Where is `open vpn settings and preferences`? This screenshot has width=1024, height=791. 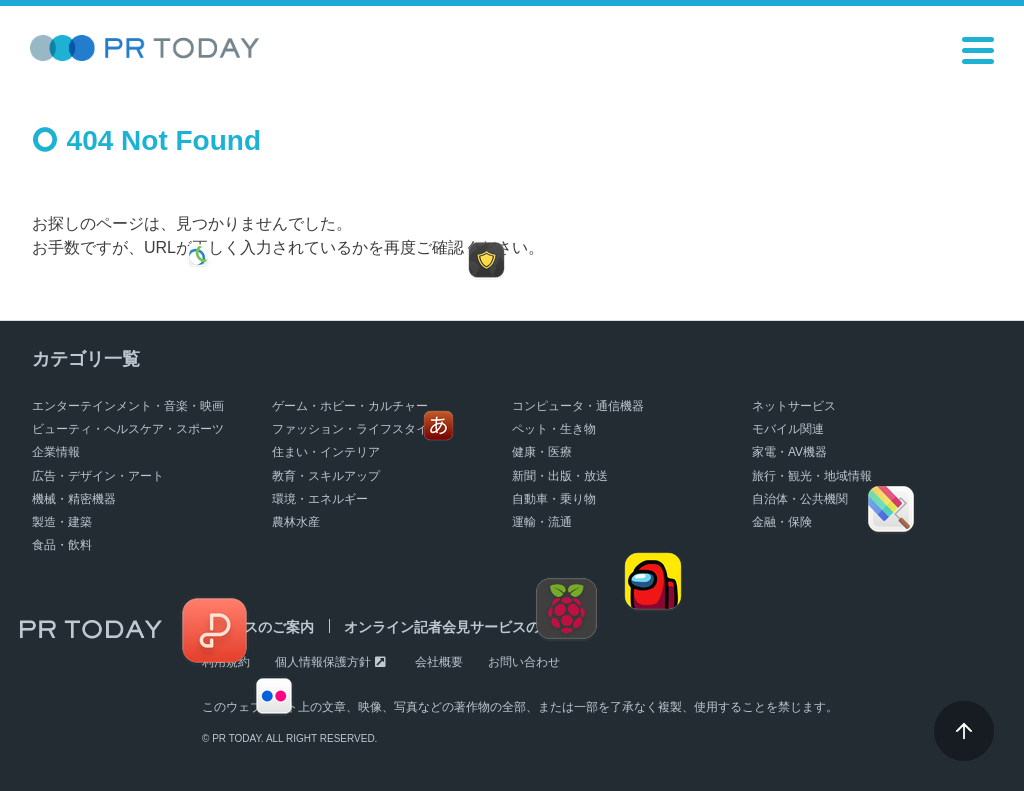 open vpn settings and preferences is located at coordinates (486, 260).